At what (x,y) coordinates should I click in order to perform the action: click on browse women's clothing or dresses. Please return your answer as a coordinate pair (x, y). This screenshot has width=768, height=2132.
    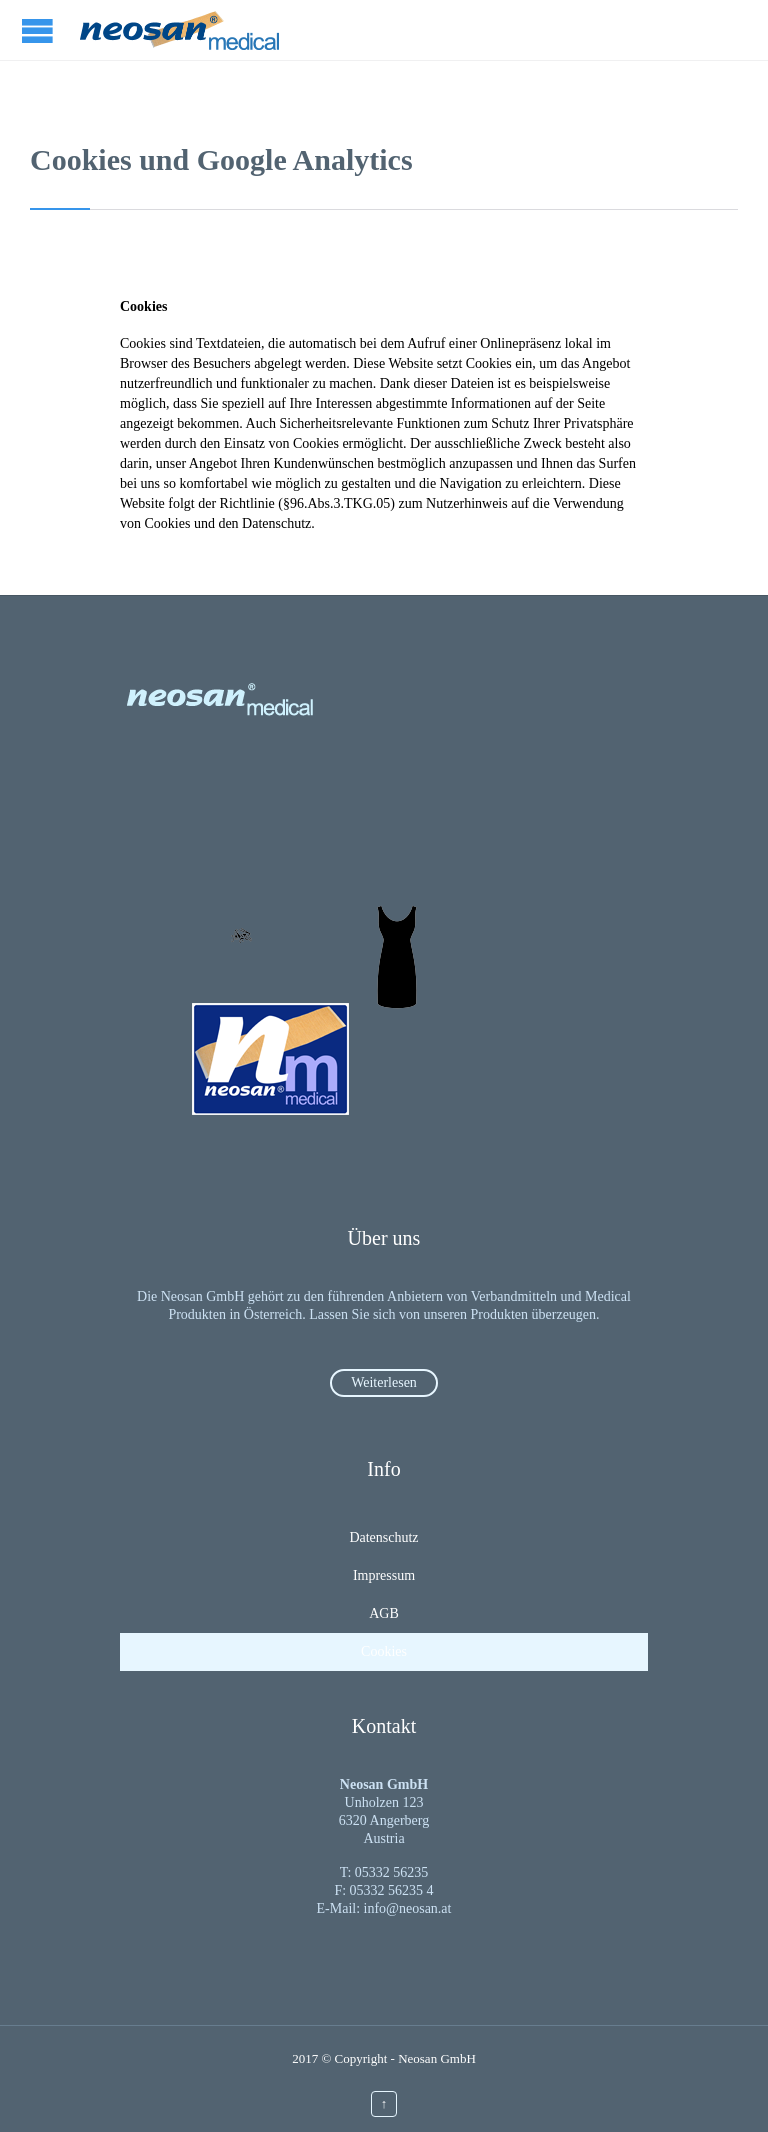
    Looking at the image, I should click on (397, 957).